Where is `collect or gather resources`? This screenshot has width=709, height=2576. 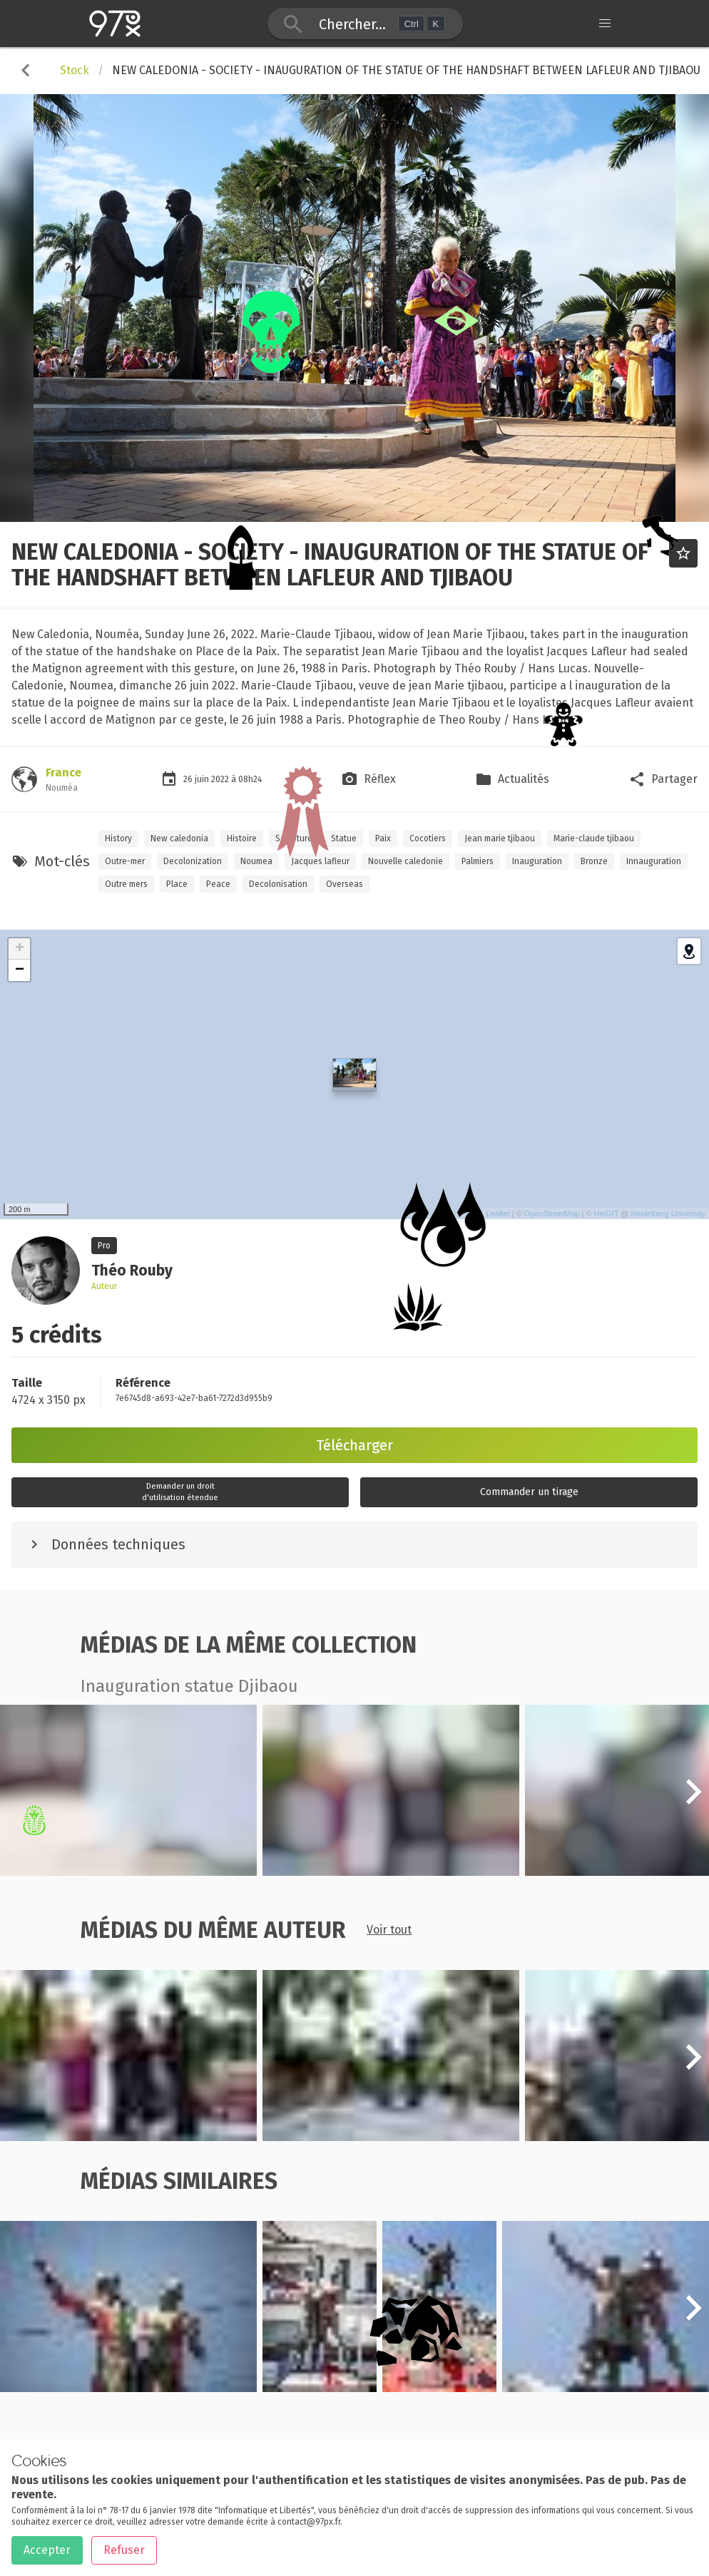 collect or gather resources is located at coordinates (415, 2324).